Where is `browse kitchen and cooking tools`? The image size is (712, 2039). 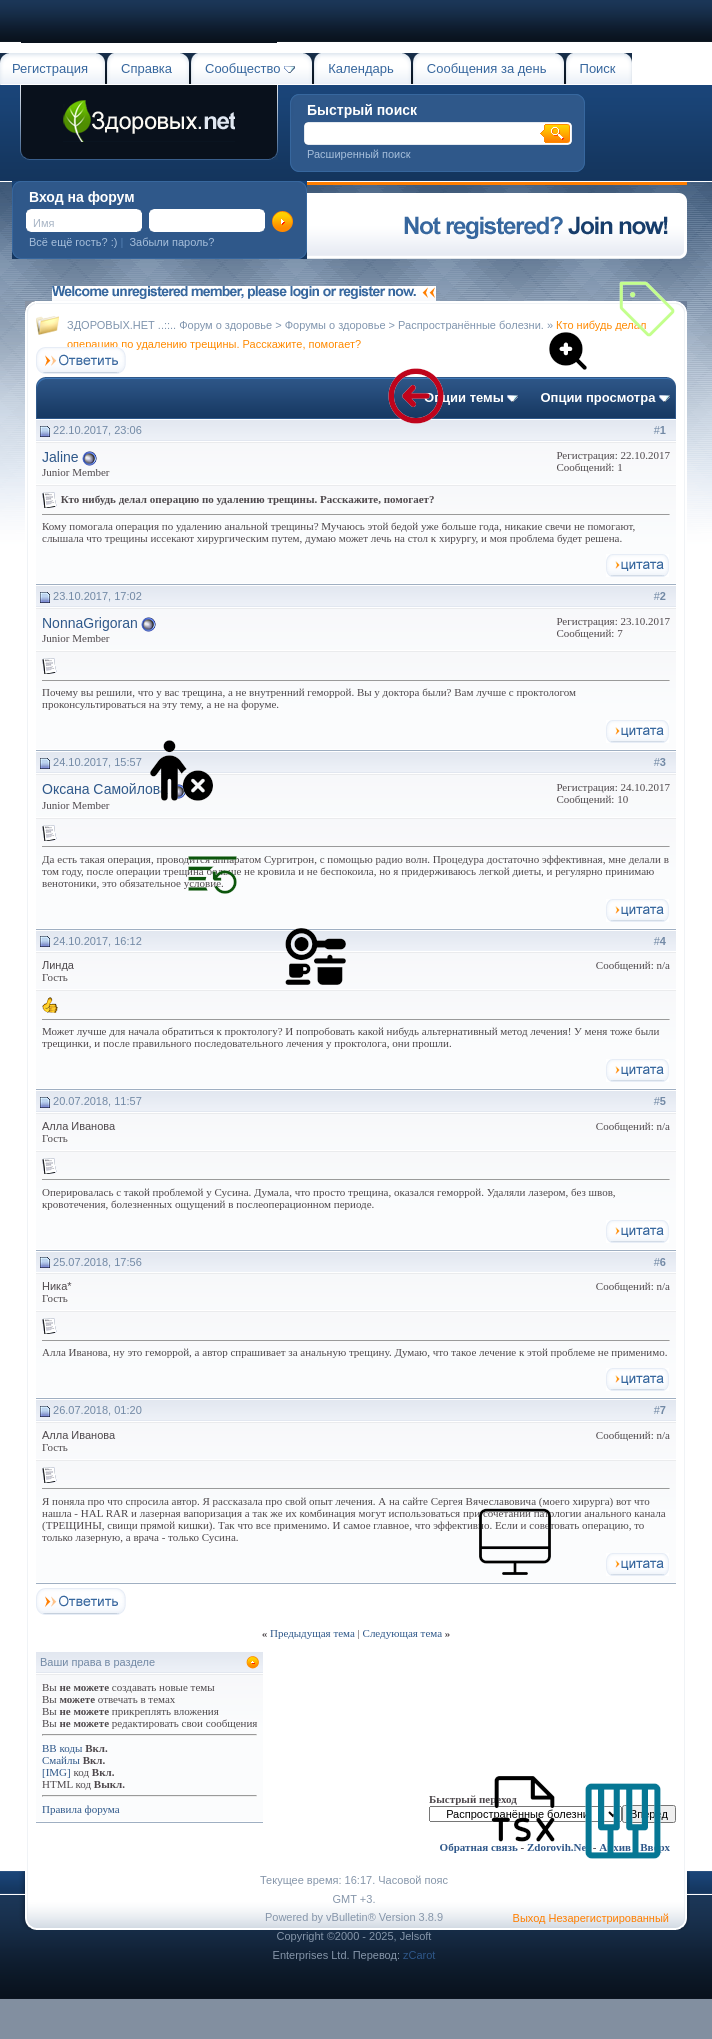 browse kitchen and cooking tools is located at coordinates (317, 956).